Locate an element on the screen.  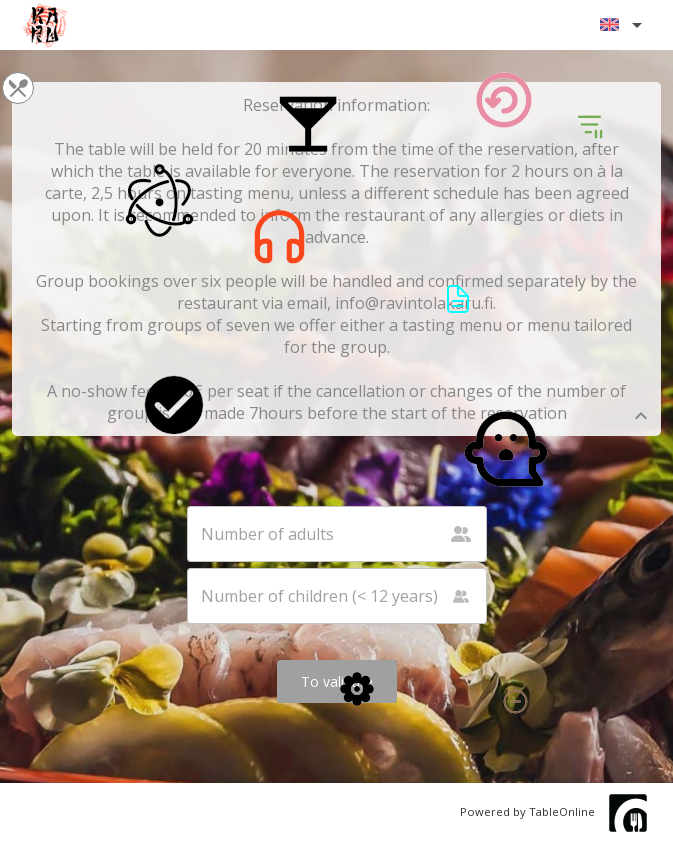
access audio or music playback is located at coordinates (279, 238).